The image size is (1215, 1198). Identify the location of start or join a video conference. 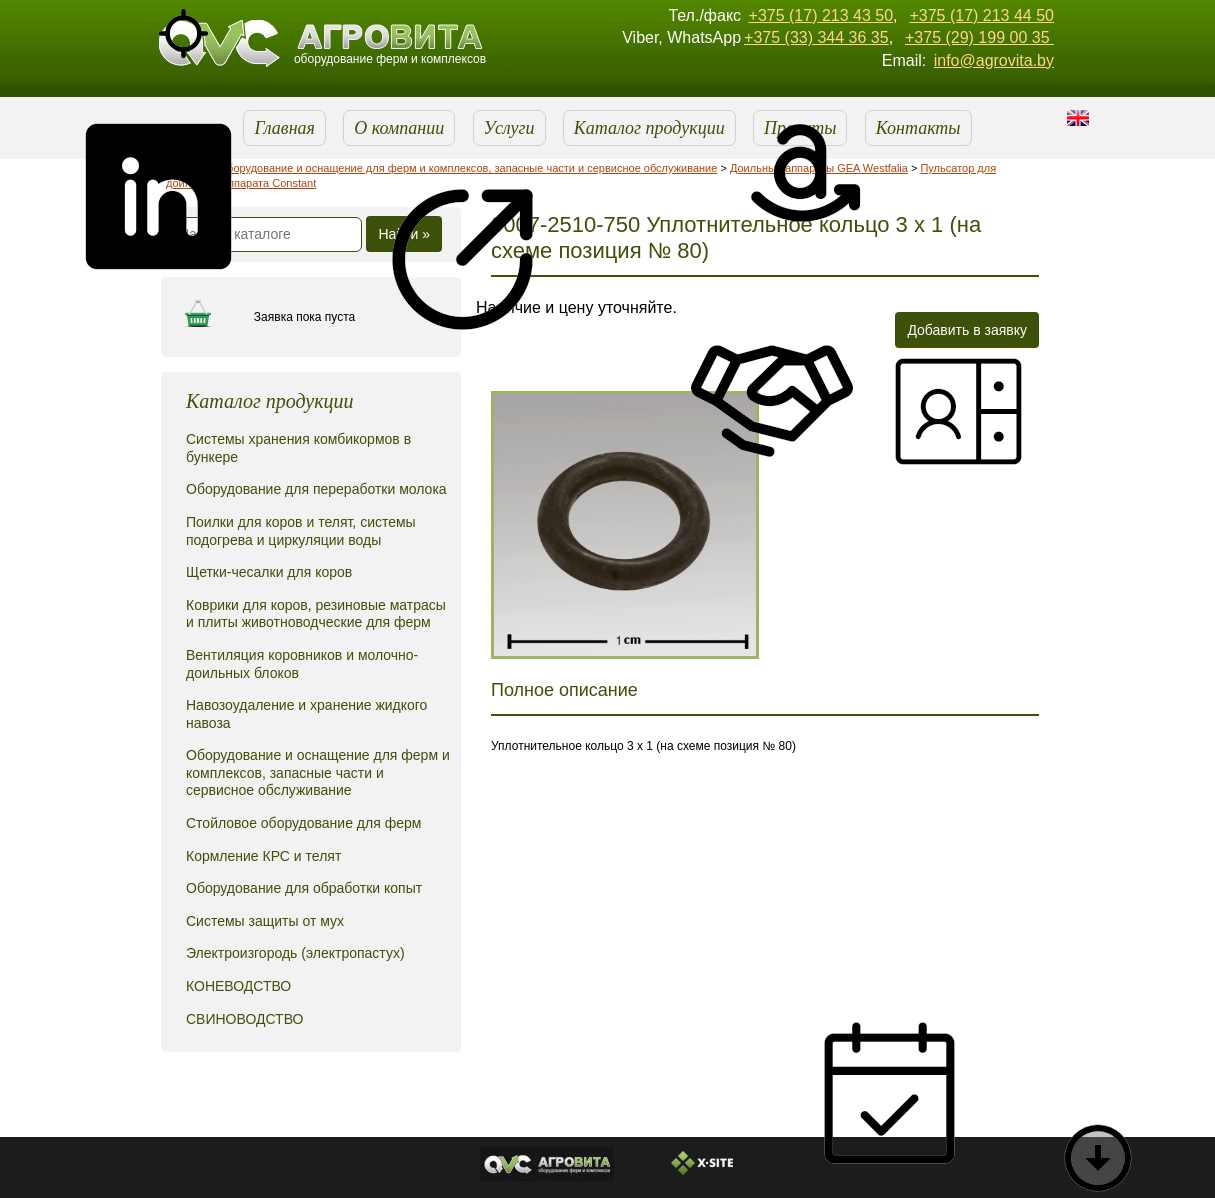
(958, 411).